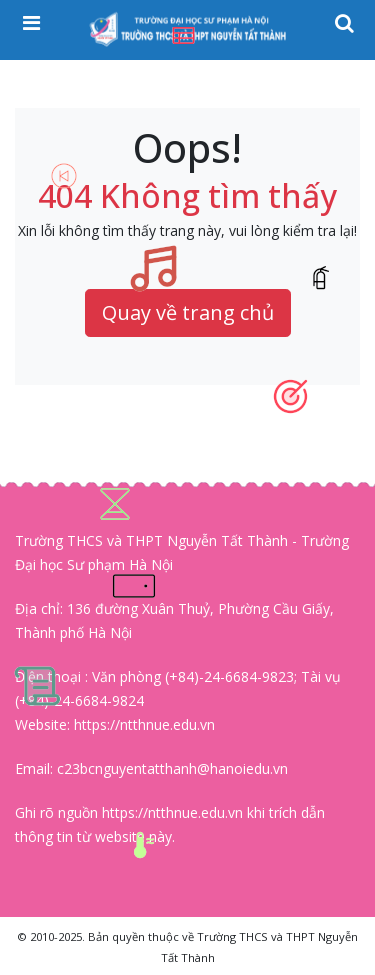 This screenshot has width=375, height=975. What do you see at coordinates (320, 278) in the screenshot?
I see `access fire safety information` at bounding box center [320, 278].